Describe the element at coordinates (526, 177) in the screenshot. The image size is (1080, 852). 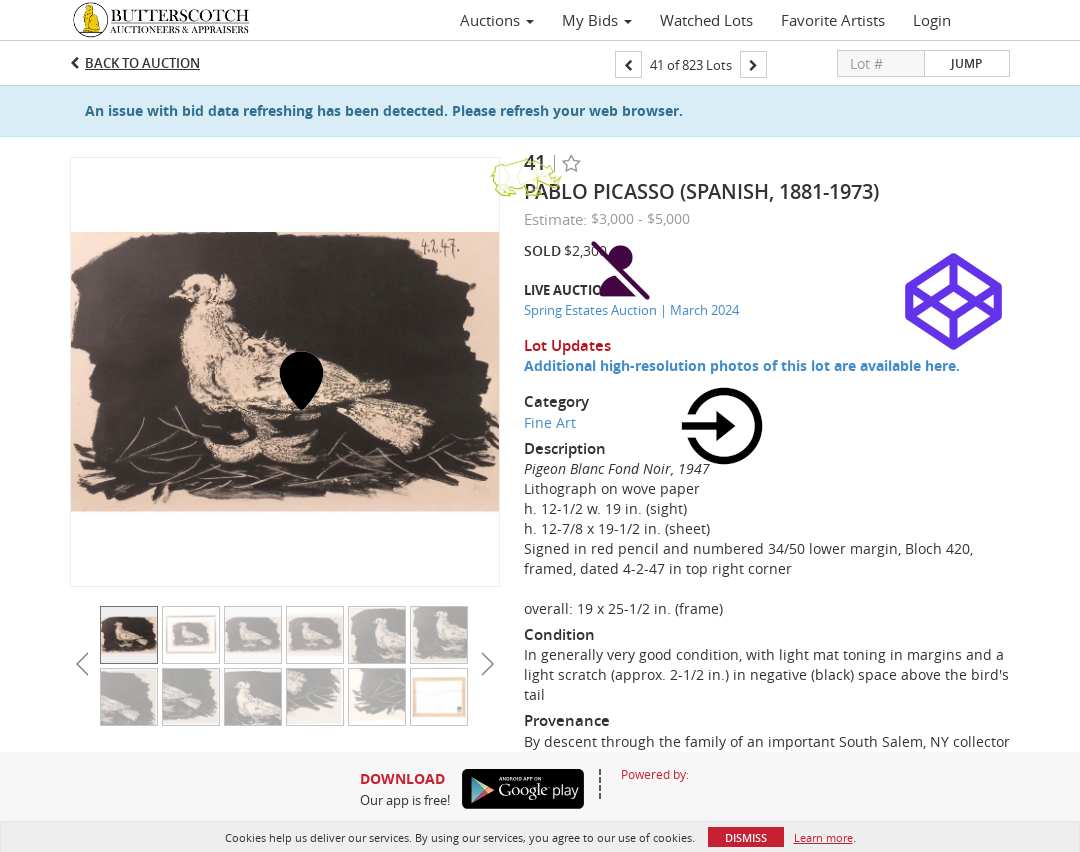
I see `supercrease brand logo` at that location.